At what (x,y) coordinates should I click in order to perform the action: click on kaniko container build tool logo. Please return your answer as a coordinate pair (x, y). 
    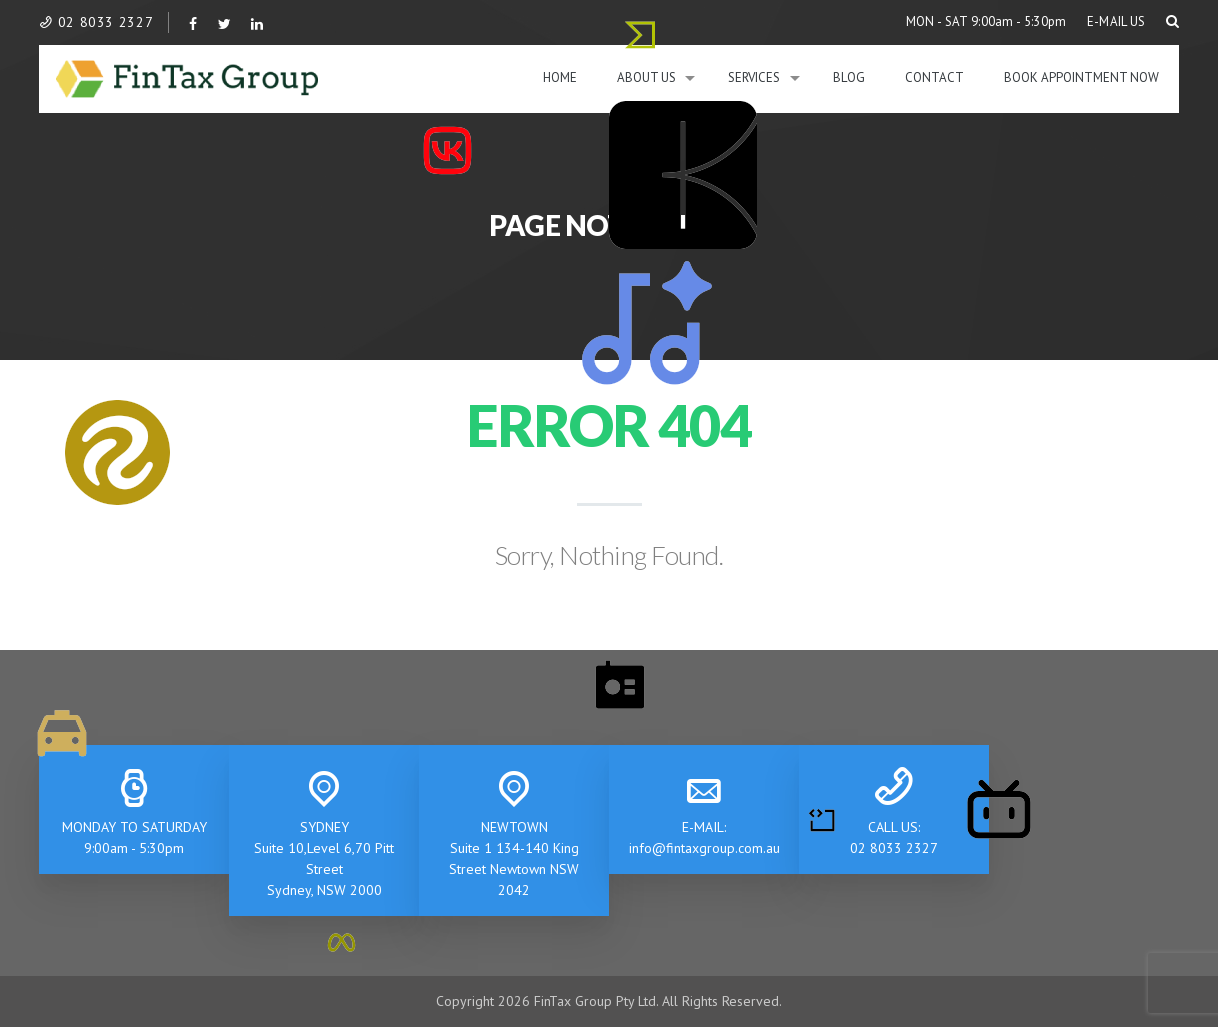
    Looking at the image, I should click on (683, 175).